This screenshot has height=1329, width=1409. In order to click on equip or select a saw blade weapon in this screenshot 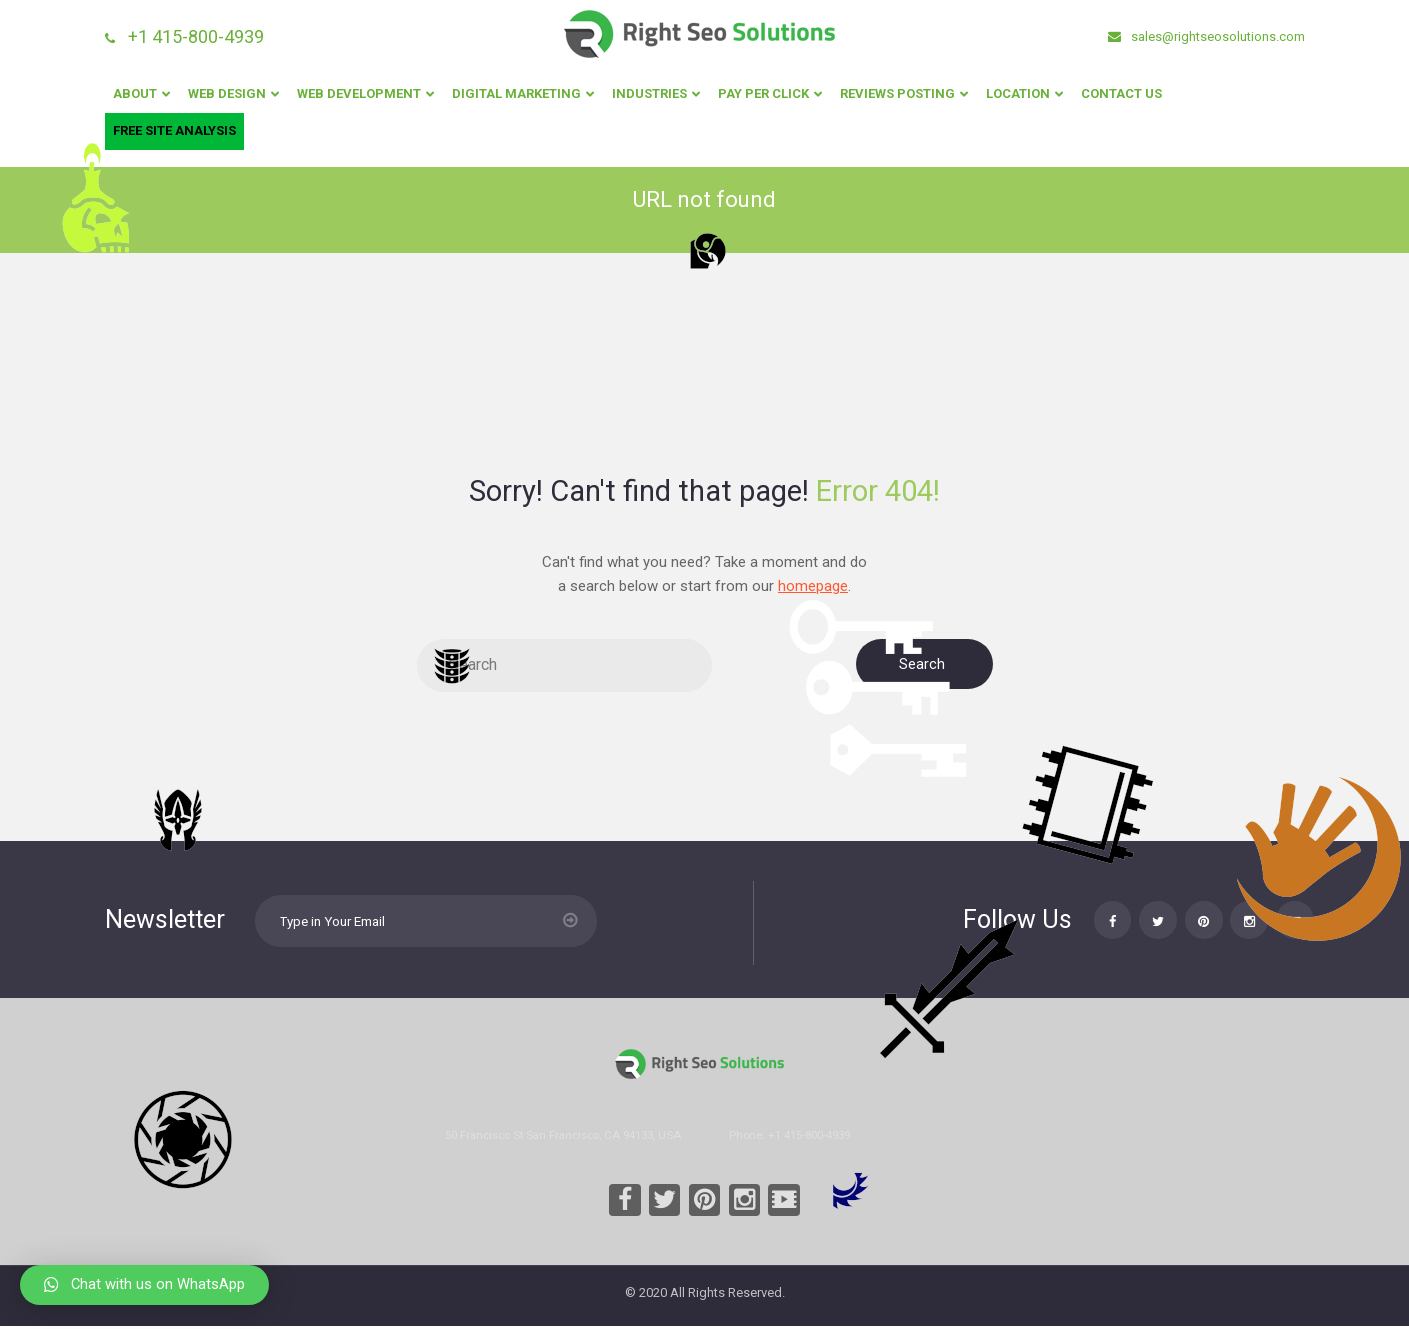, I will do `click(851, 1191)`.